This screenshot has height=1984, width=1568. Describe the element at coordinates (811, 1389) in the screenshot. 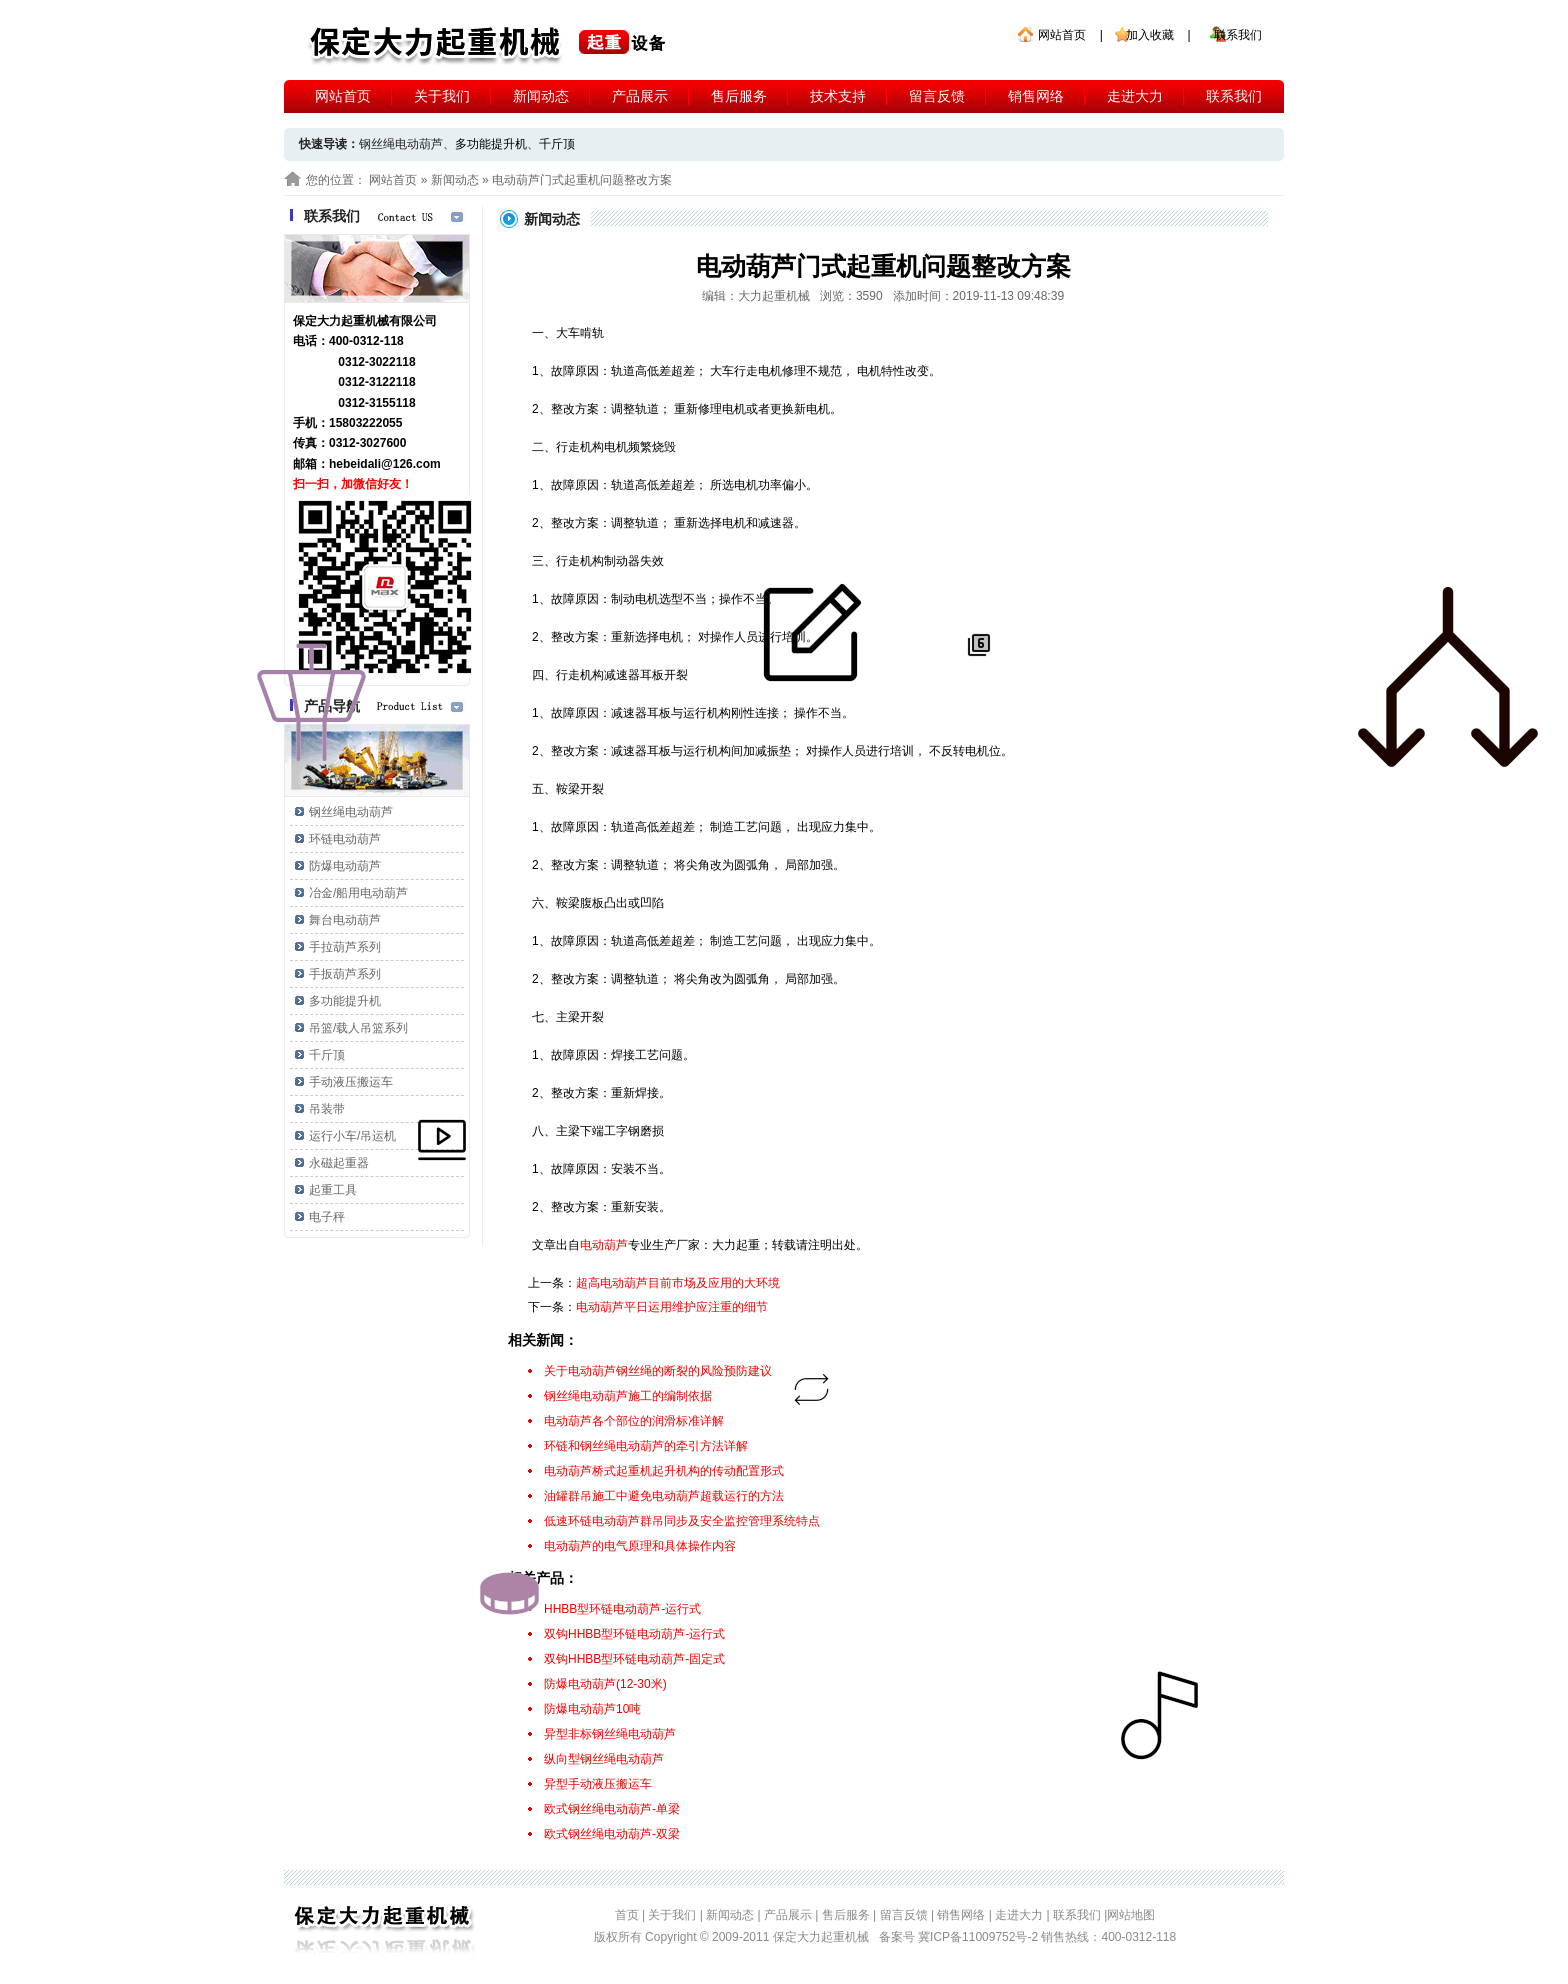

I see `toggle repeat mode for media playback` at that location.